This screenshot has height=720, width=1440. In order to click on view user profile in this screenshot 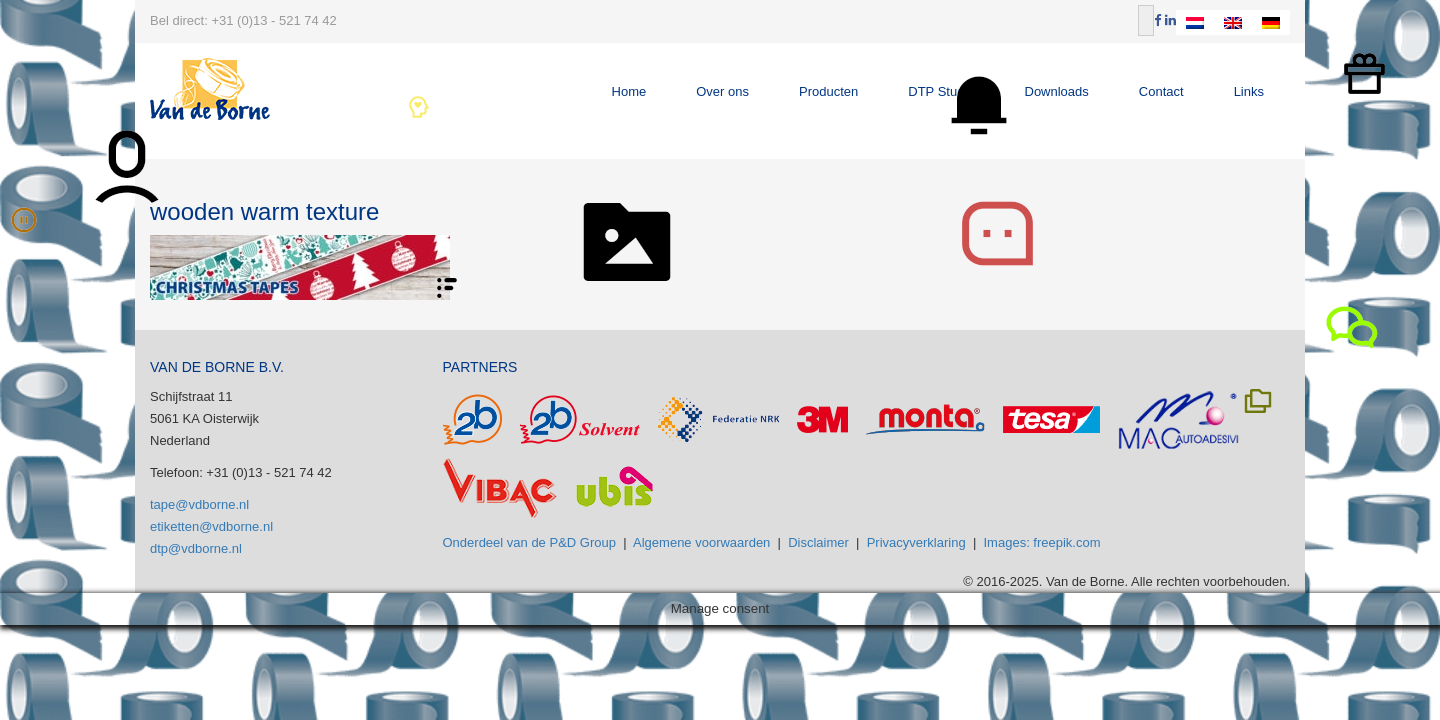, I will do `click(127, 167)`.